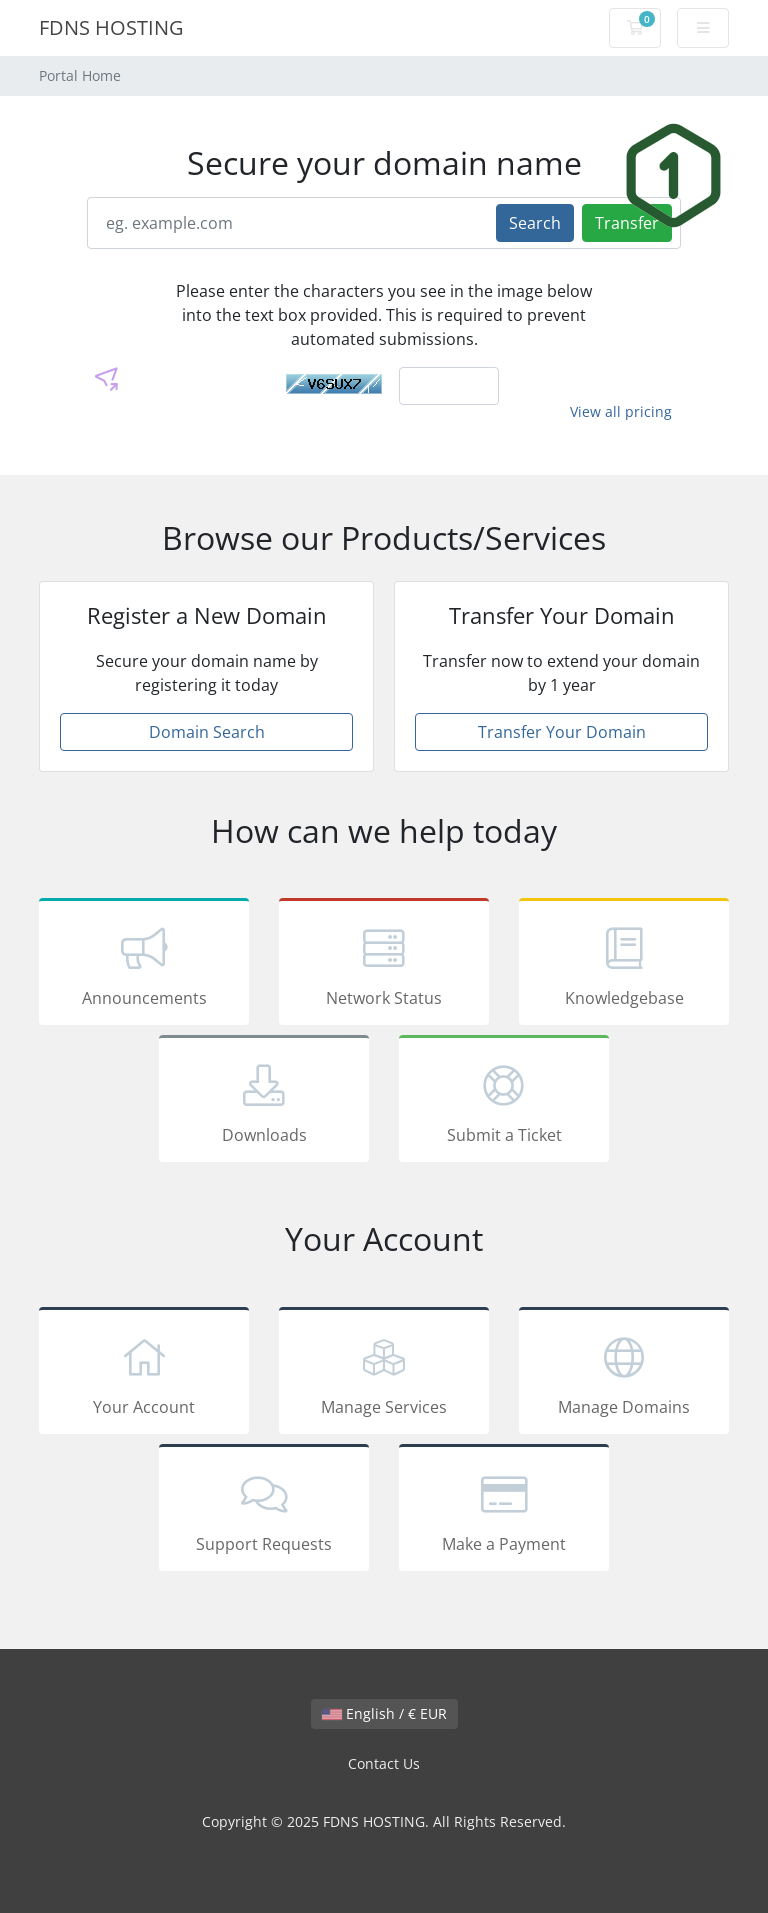 The image size is (768, 1913). What do you see at coordinates (106, 378) in the screenshot?
I see `share your current location` at bounding box center [106, 378].